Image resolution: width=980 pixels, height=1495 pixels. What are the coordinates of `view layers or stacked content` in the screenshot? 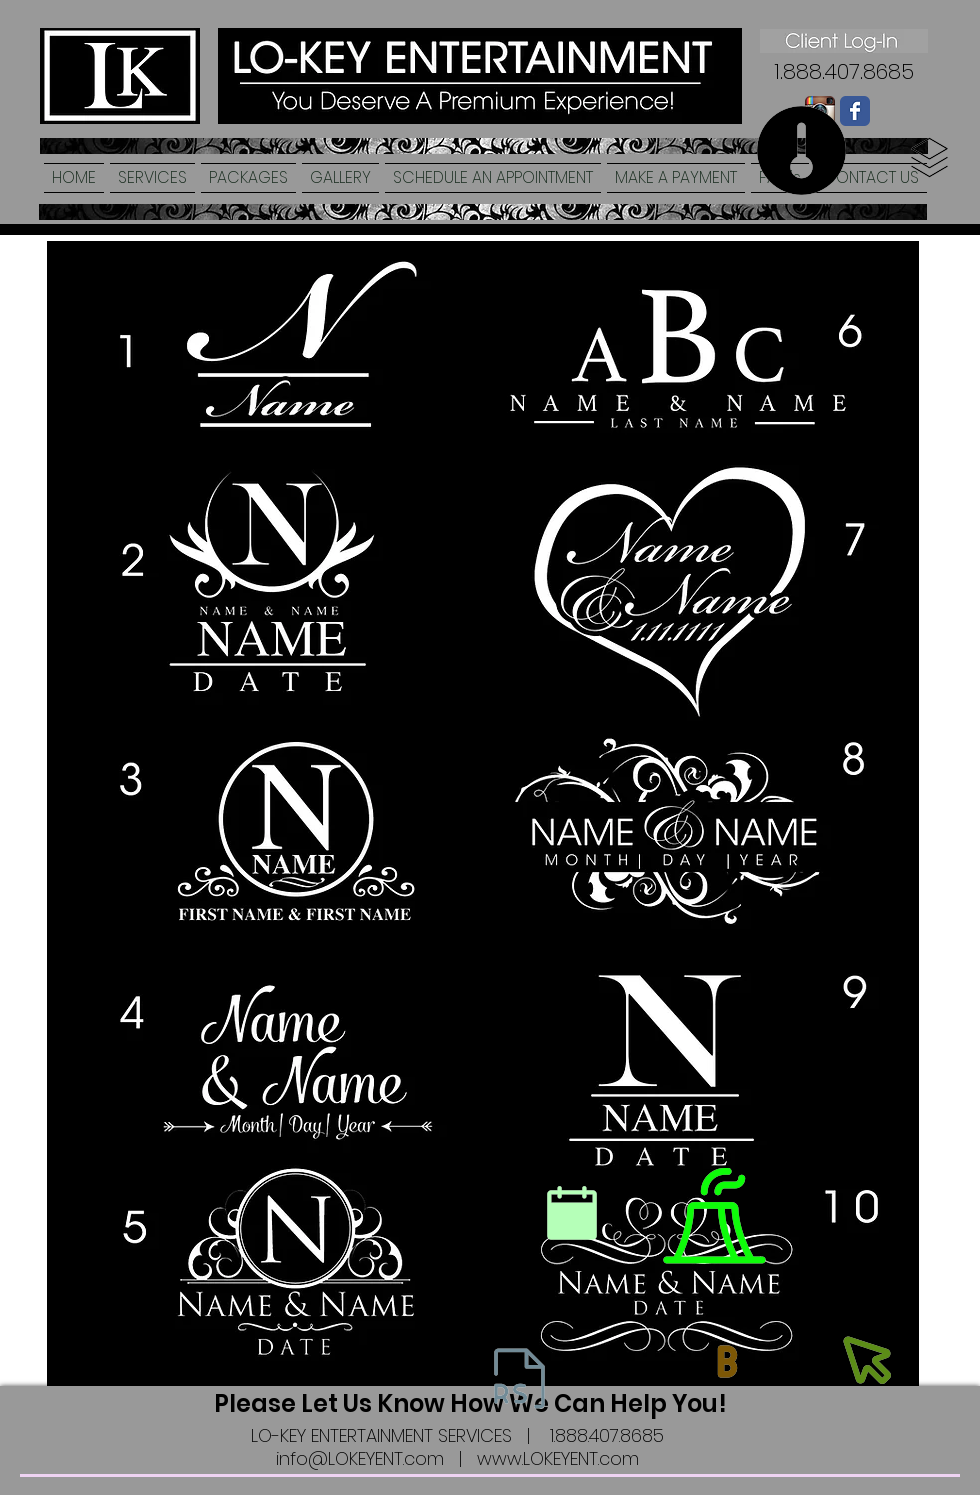 It's located at (929, 157).